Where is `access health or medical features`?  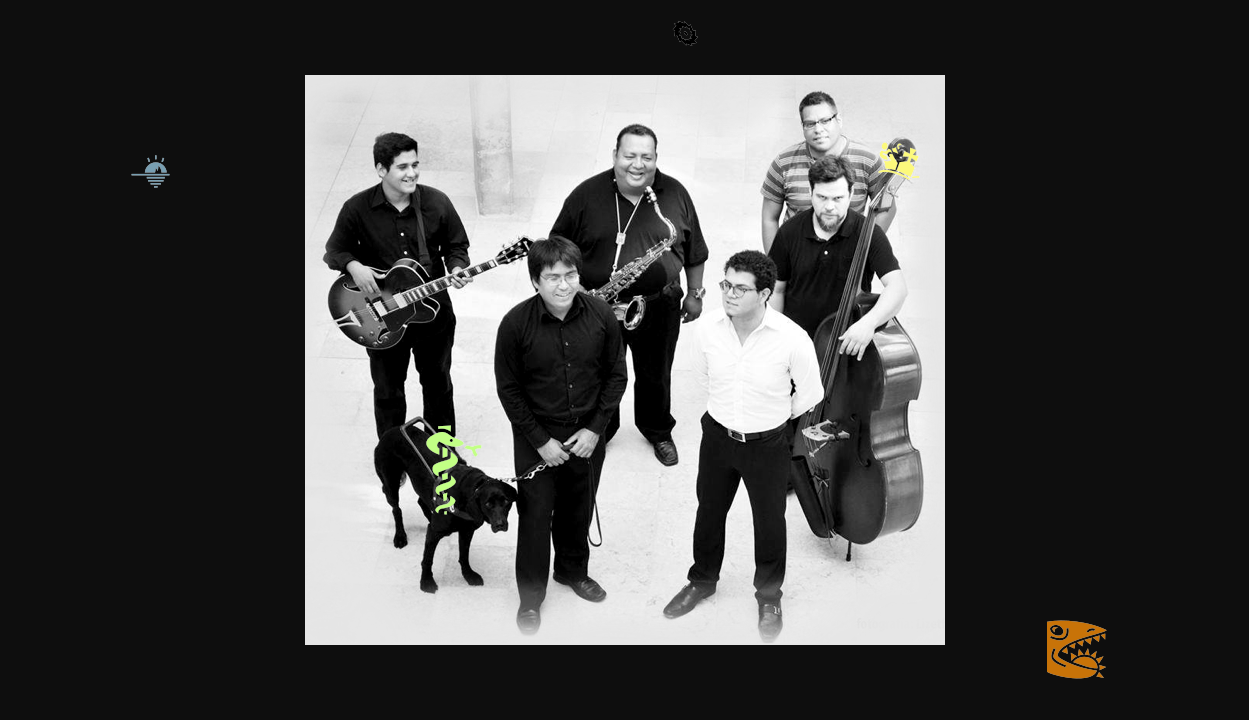 access health or medical features is located at coordinates (445, 470).